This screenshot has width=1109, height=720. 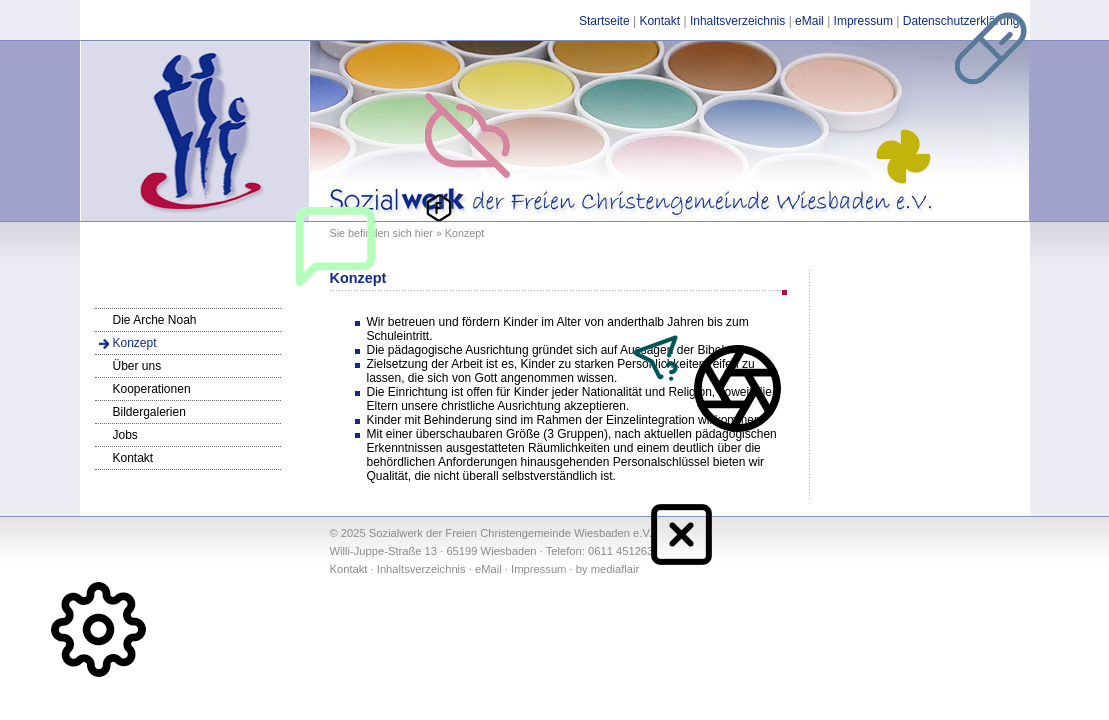 What do you see at coordinates (98, 629) in the screenshot?
I see `access app settings and preferences` at bounding box center [98, 629].